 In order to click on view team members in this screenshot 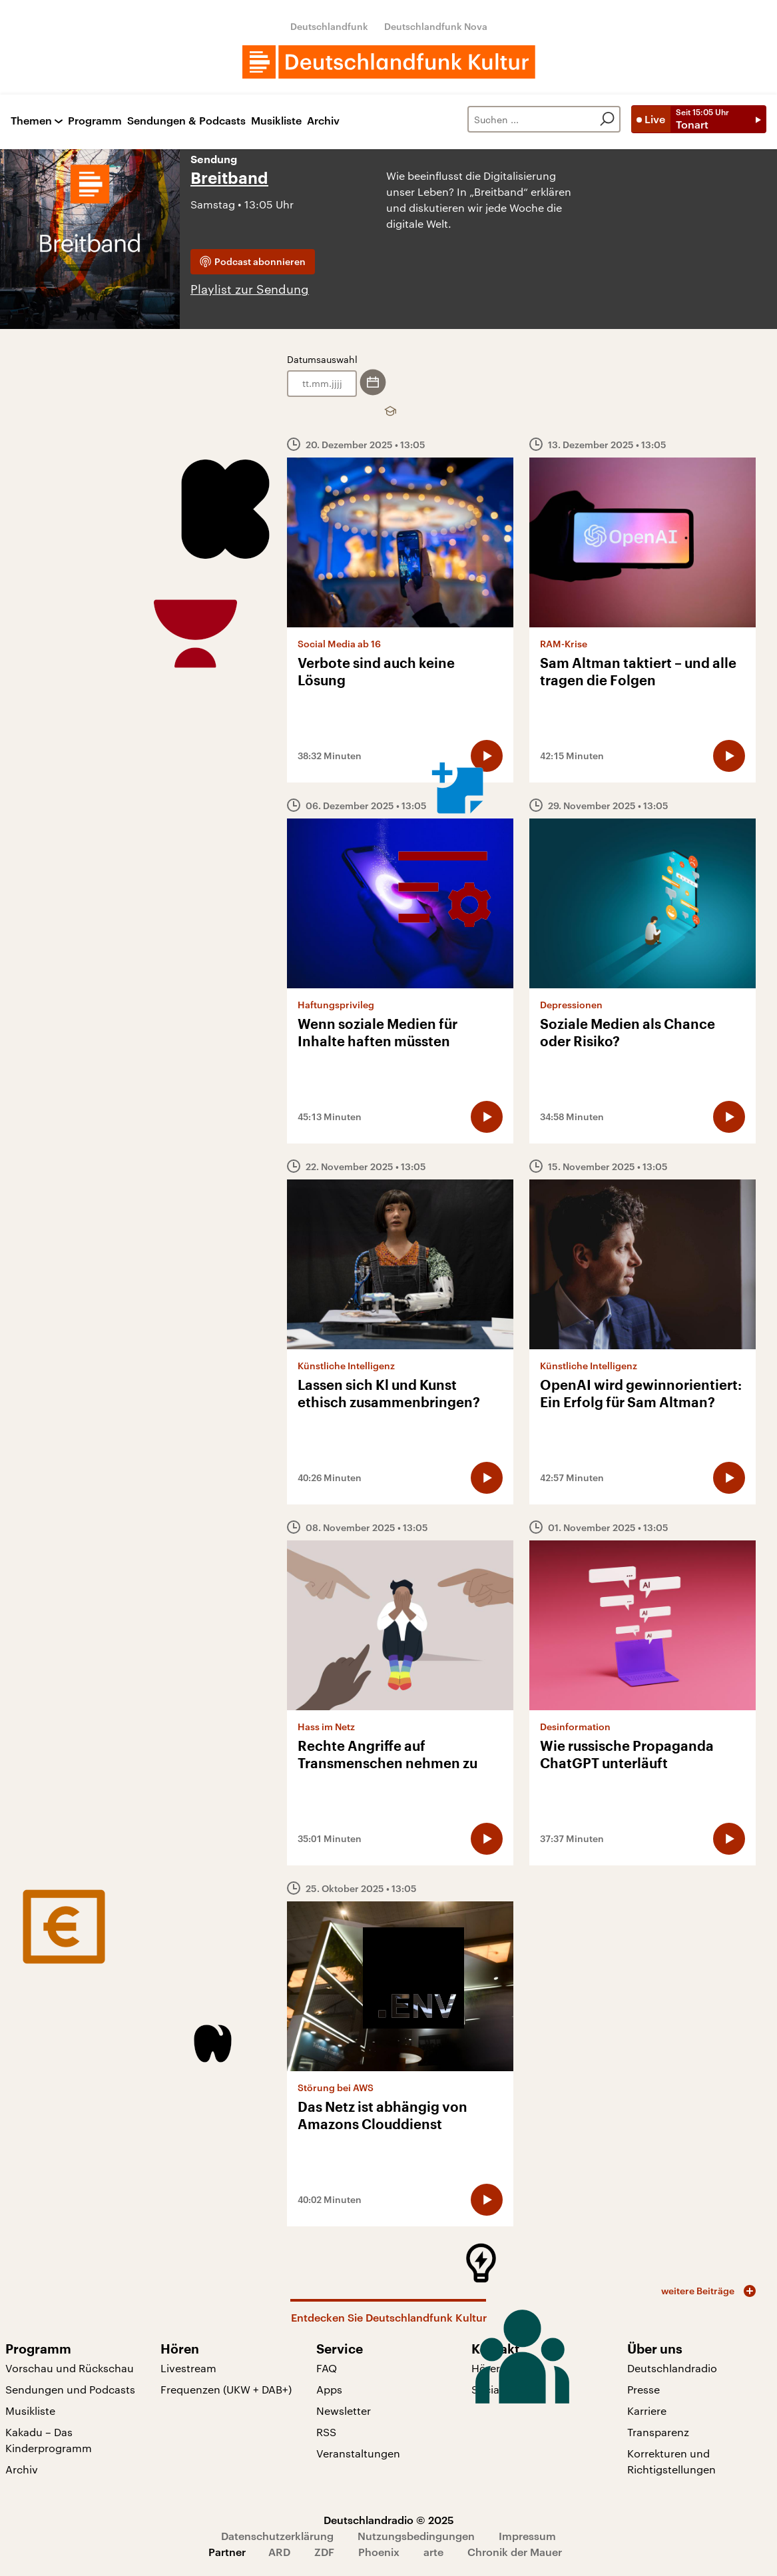, I will do `click(522, 2356)`.